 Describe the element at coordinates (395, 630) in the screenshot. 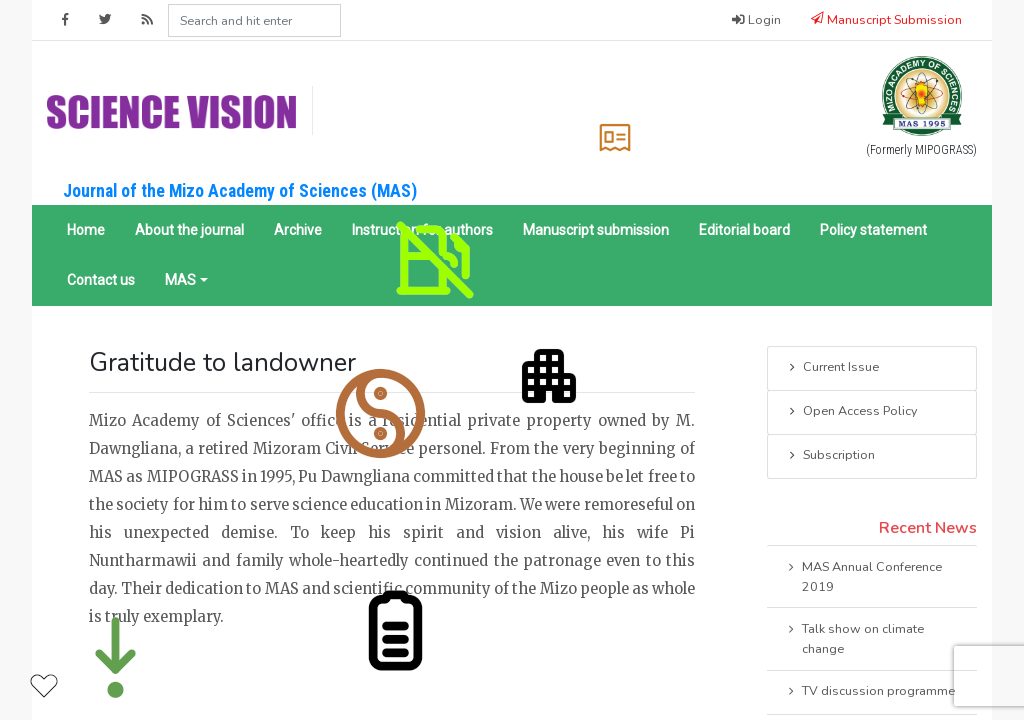

I see `battery level indicator showing medium charge` at that location.